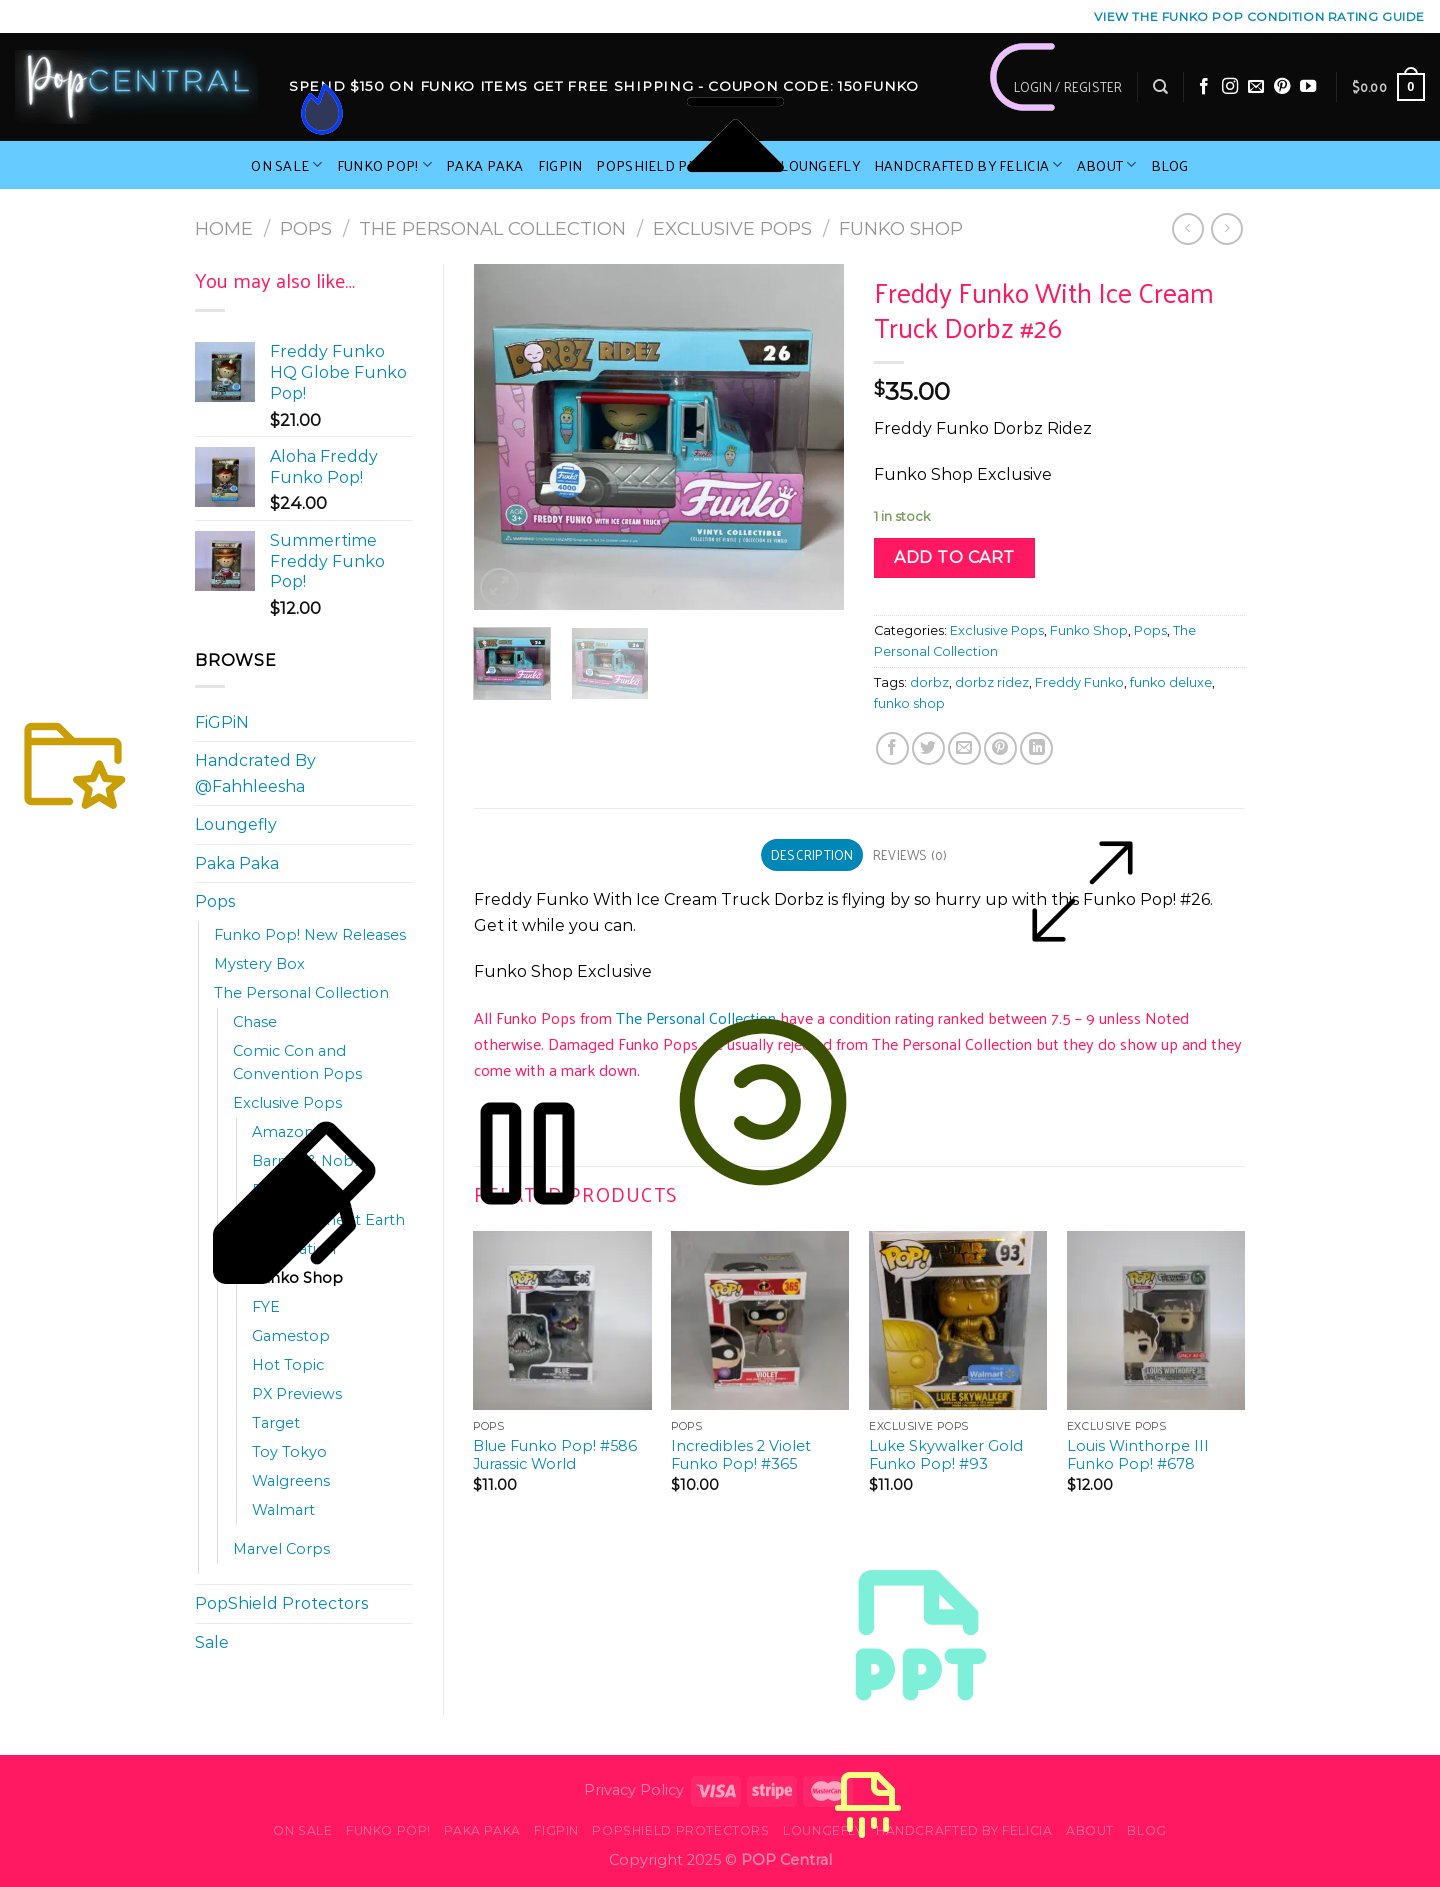  What do you see at coordinates (918, 1640) in the screenshot?
I see `open a PowerPoint presentation file` at bounding box center [918, 1640].